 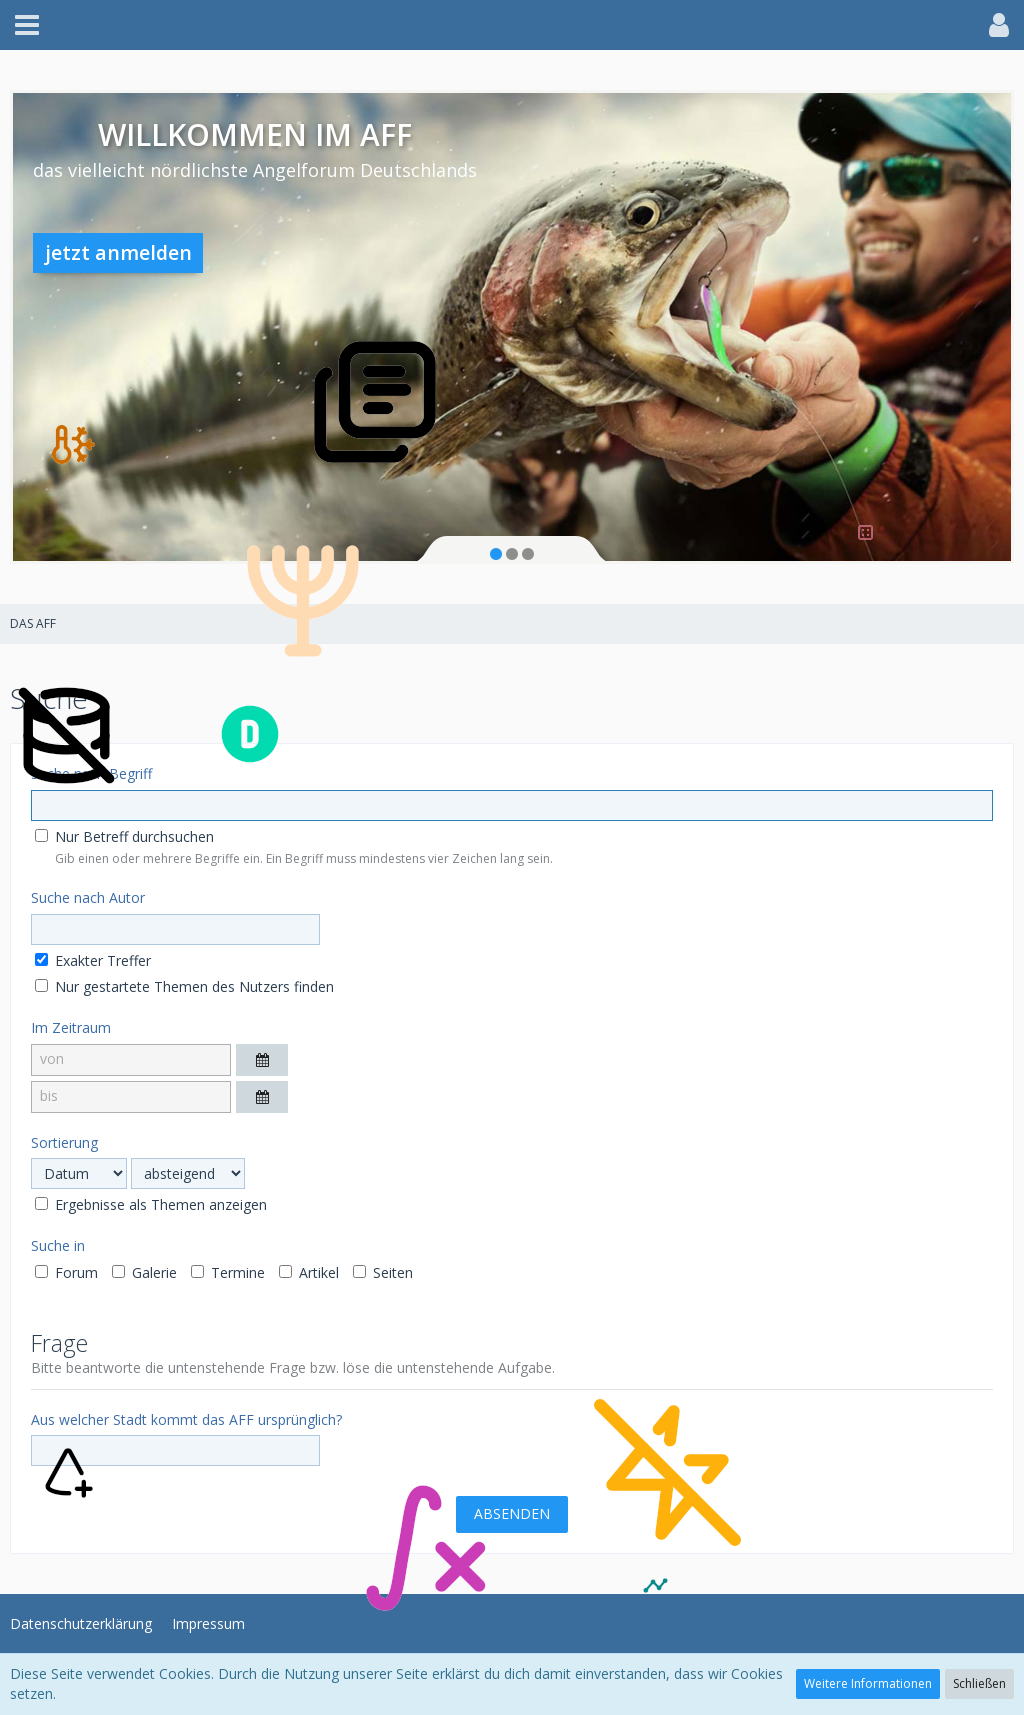 What do you see at coordinates (865, 532) in the screenshot?
I see `randomize or shuffle content` at bounding box center [865, 532].